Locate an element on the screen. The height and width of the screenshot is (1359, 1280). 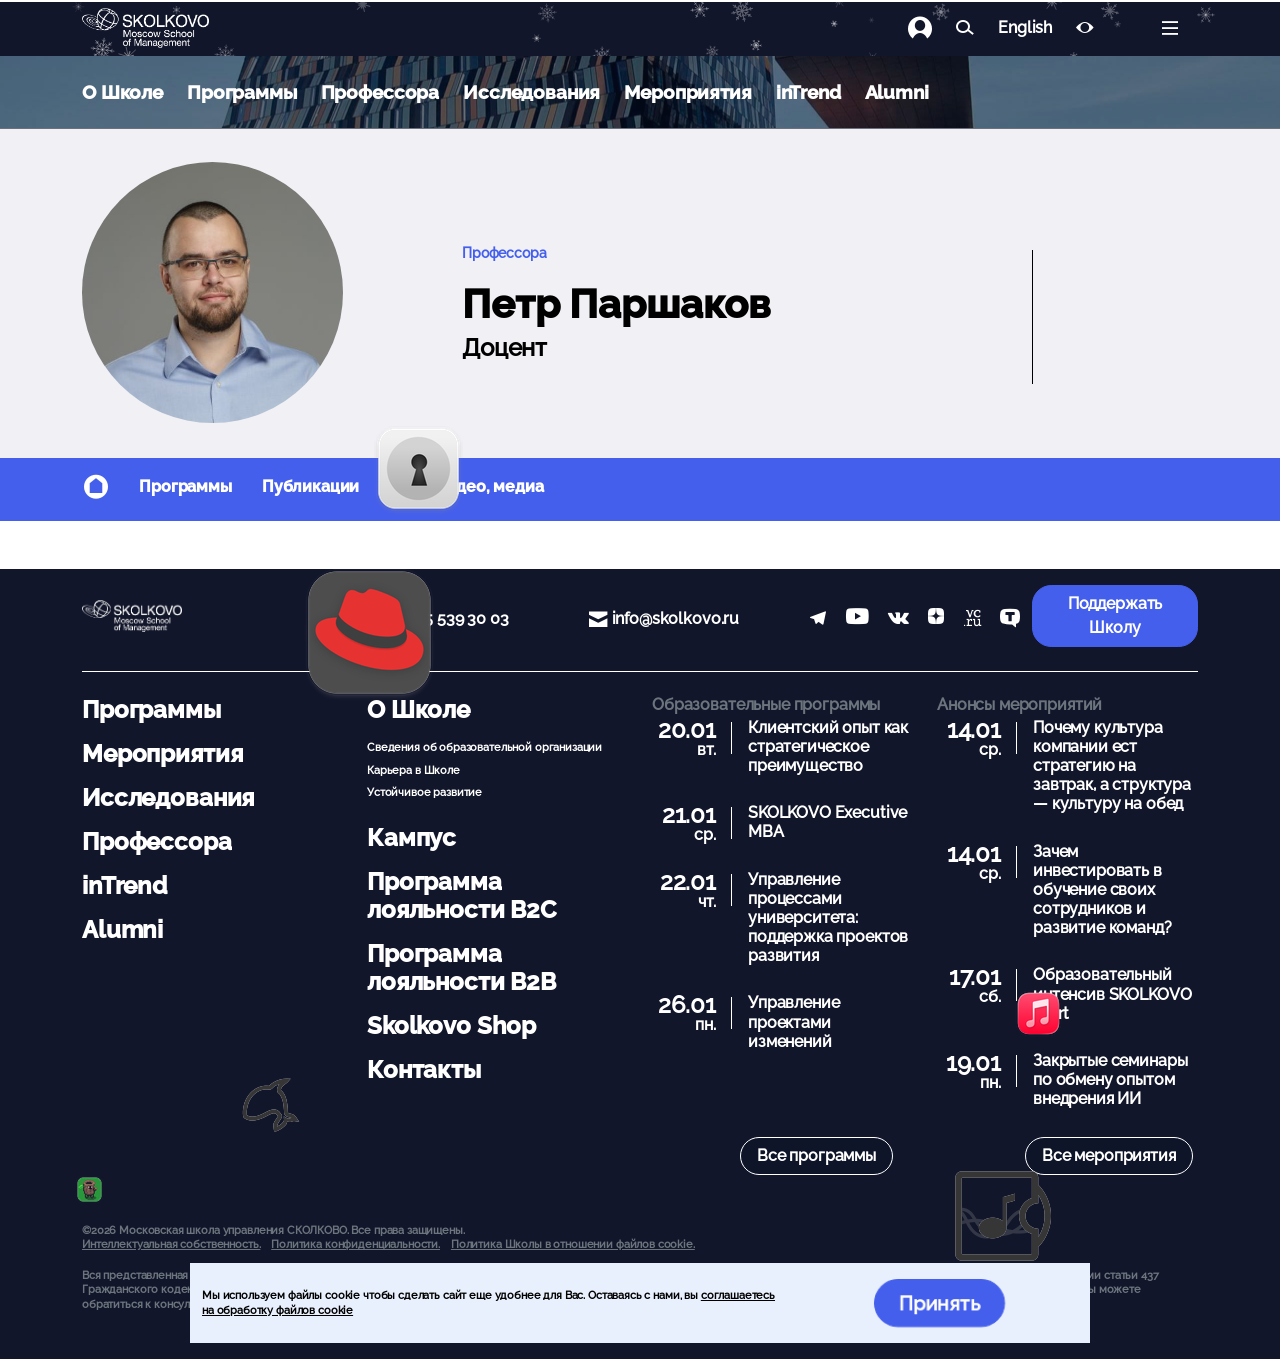
open the gnome music app is located at coordinates (1038, 1013).